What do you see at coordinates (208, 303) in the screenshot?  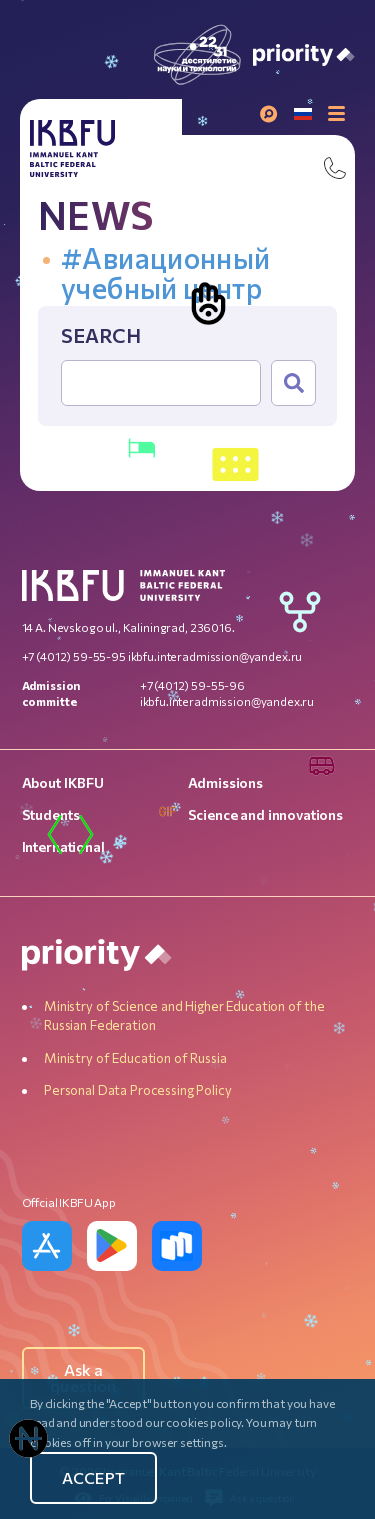 I see `access palm reading or hand analysis feature` at bounding box center [208, 303].